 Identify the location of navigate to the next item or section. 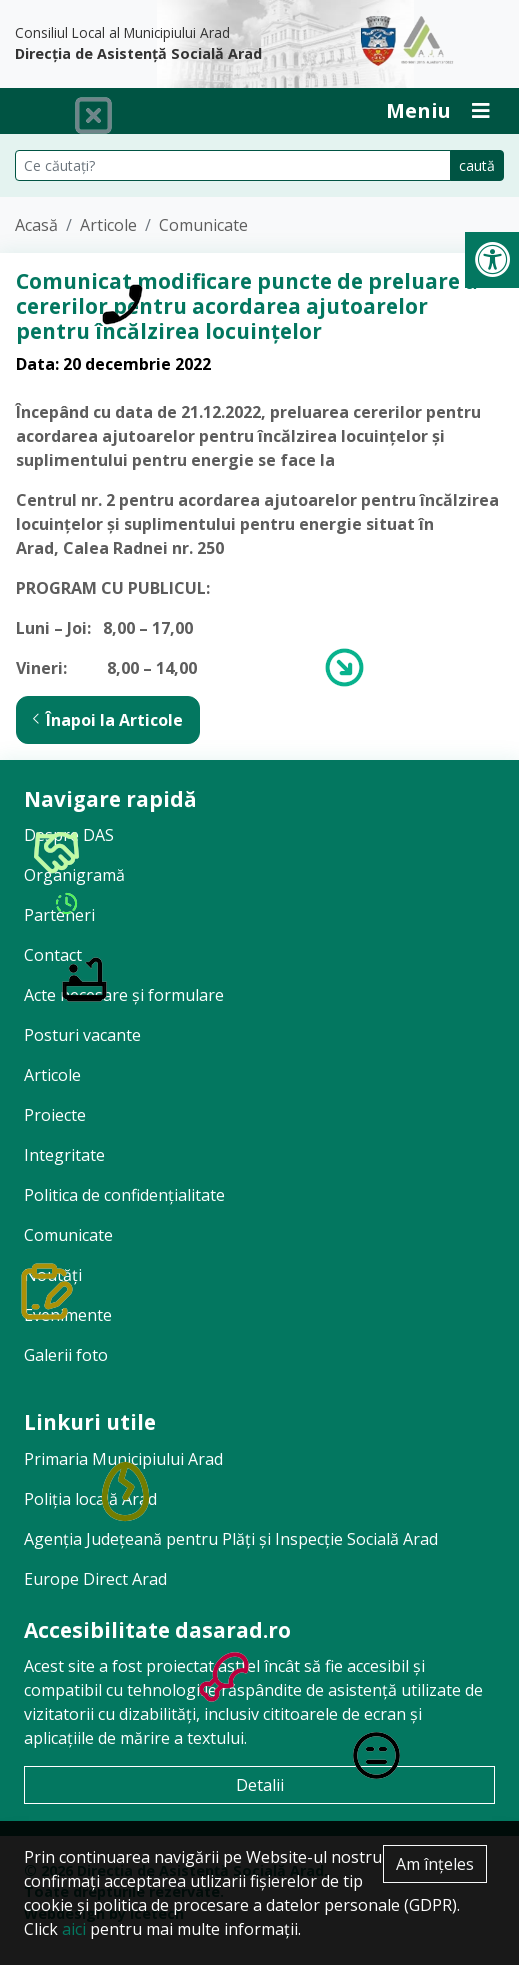
(344, 667).